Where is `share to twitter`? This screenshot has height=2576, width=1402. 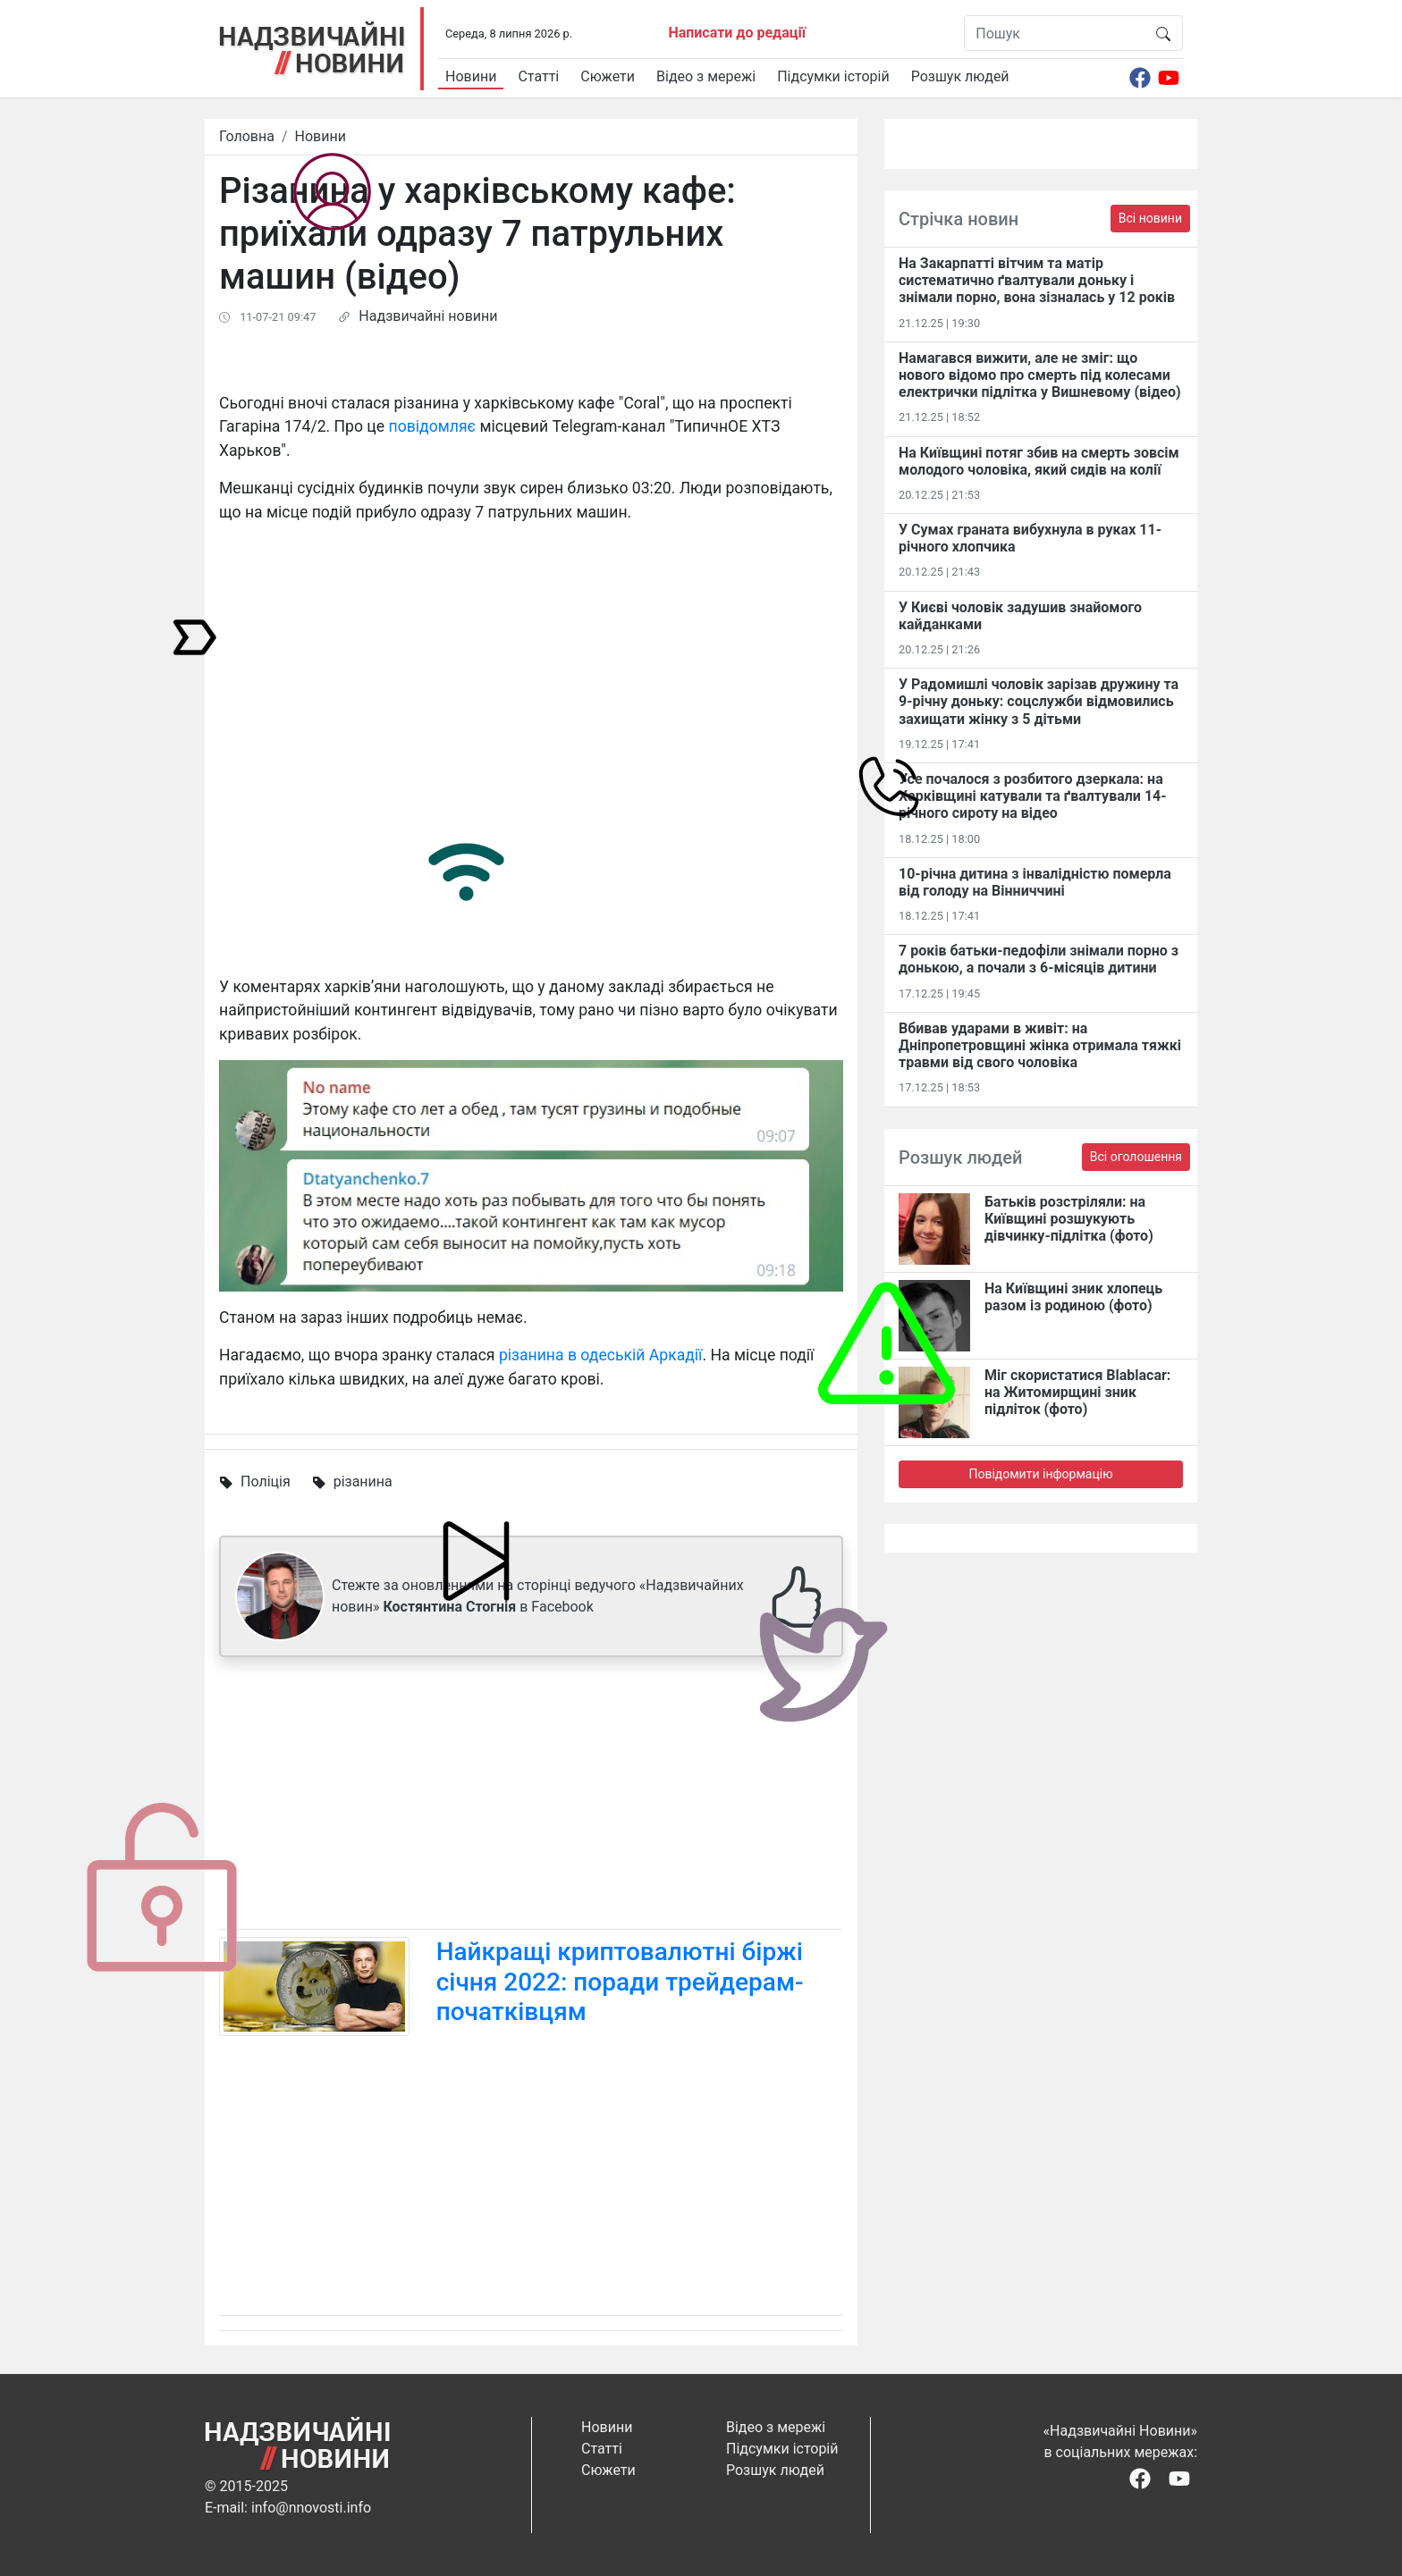
share to twitter is located at coordinates (816, 1660).